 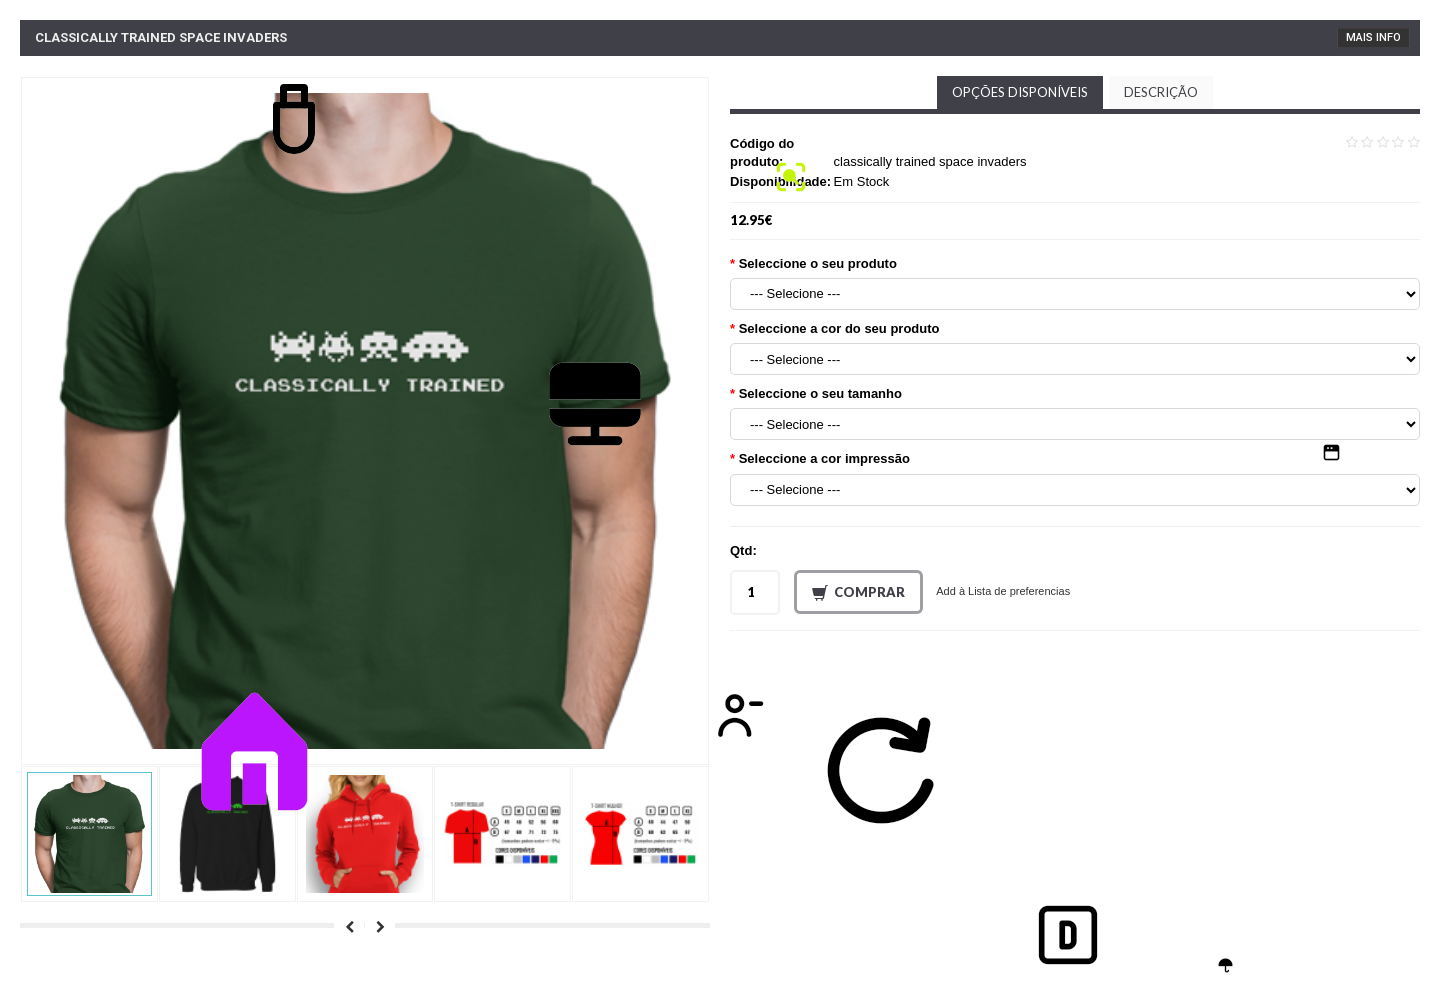 What do you see at coordinates (595, 404) in the screenshot?
I see `view on desktop display` at bounding box center [595, 404].